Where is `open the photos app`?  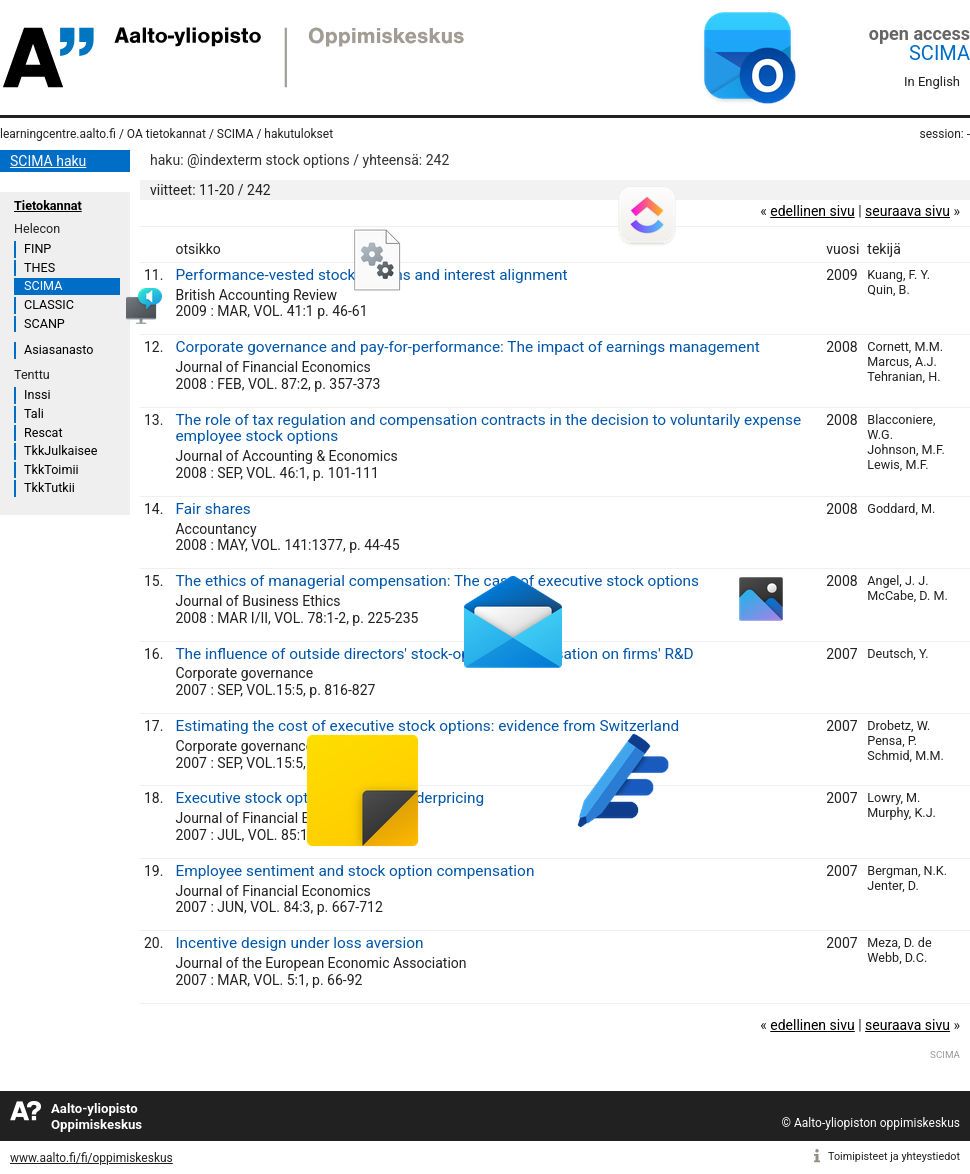 open the photos app is located at coordinates (761, 599).